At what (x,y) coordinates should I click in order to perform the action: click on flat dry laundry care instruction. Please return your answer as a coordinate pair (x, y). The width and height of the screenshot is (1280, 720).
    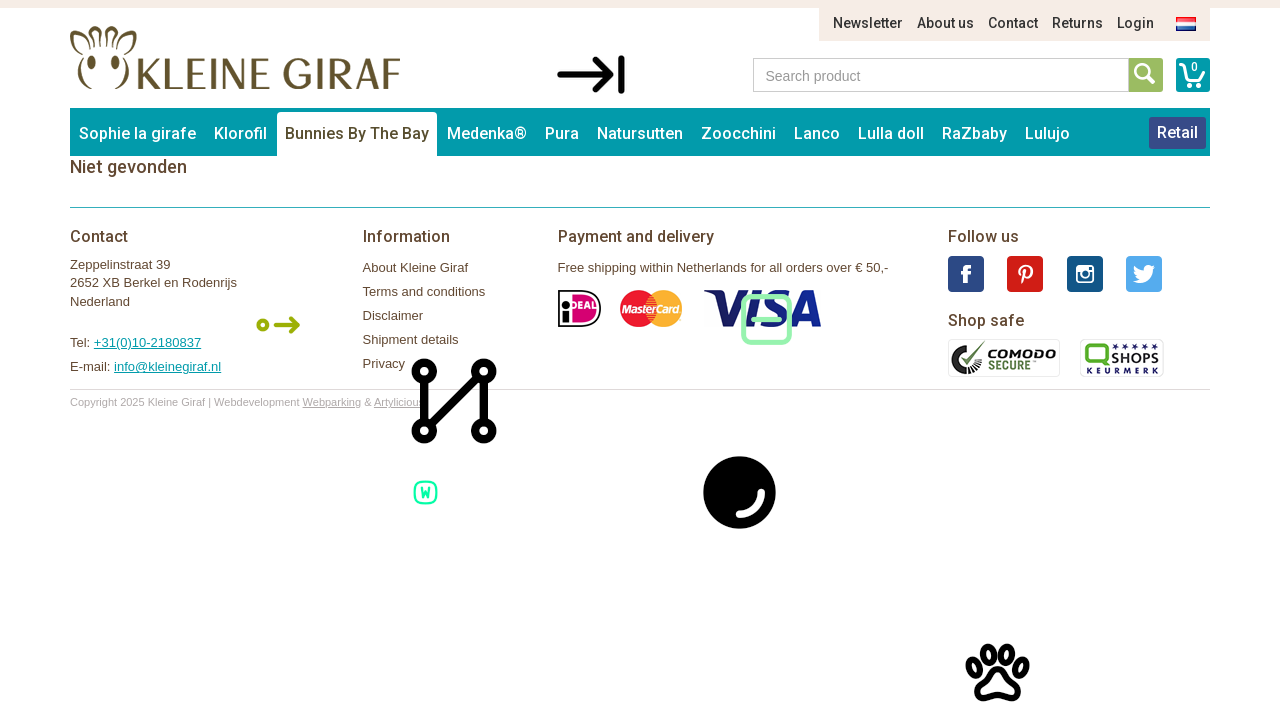
    Looking at the image, I should click on (766, 319).